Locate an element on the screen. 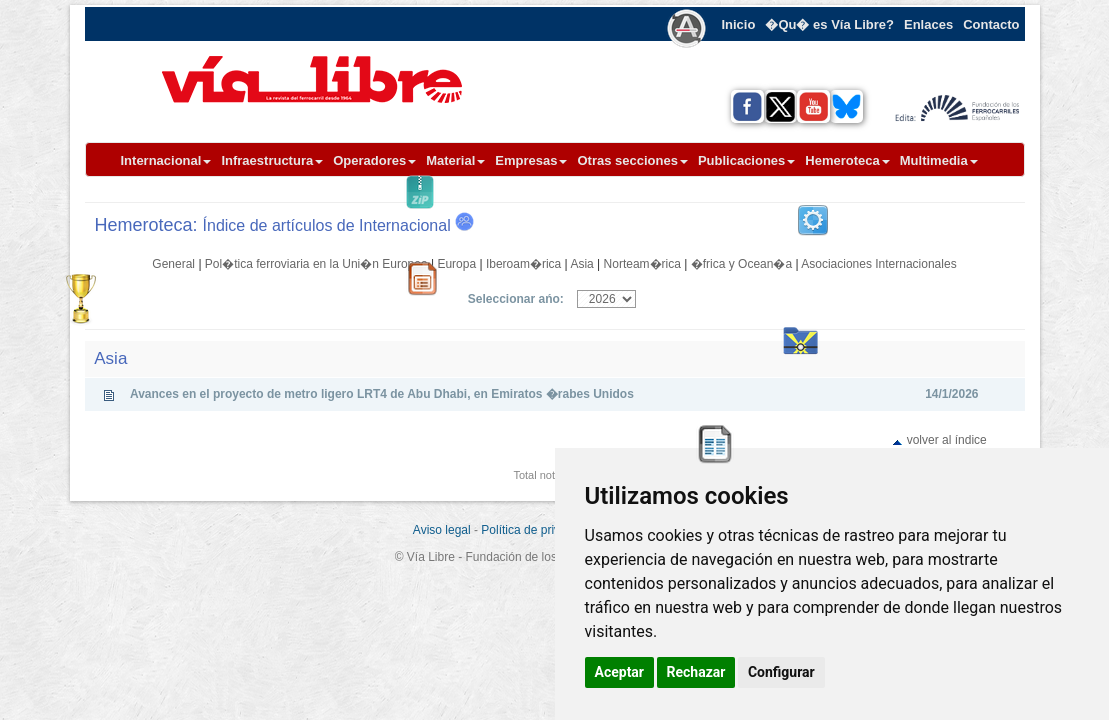 The width and height of the screenshot is (1109, 720). an MS-DOS executable file is located at coordinates (813, 220).